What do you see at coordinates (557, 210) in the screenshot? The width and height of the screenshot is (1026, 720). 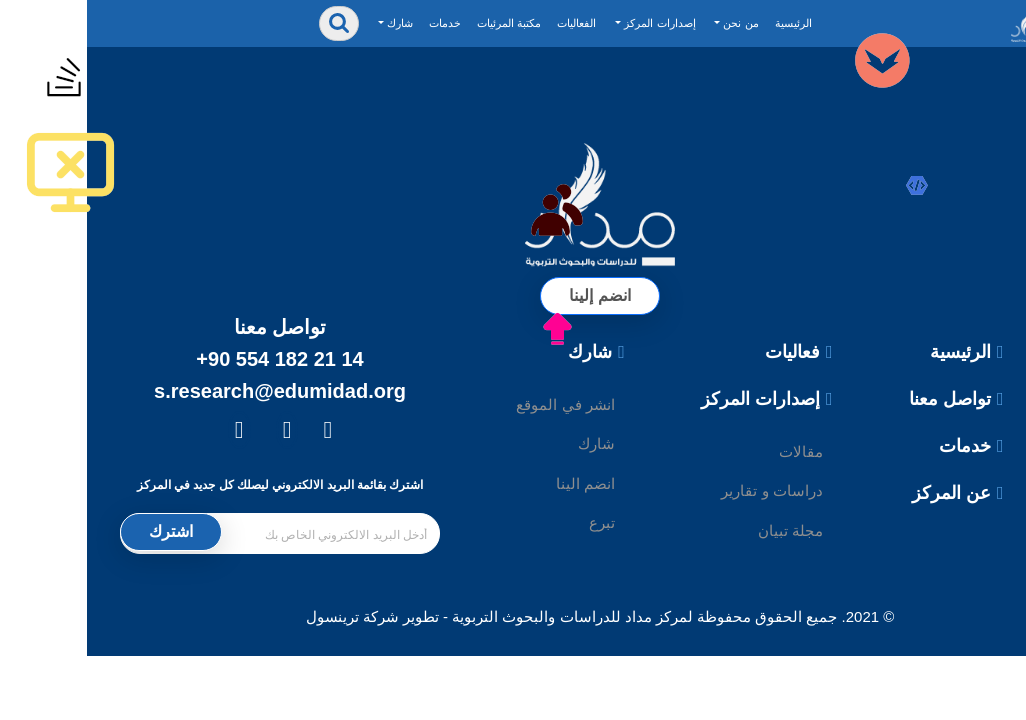 I see `view friends list` at bounding box center [557, 210].